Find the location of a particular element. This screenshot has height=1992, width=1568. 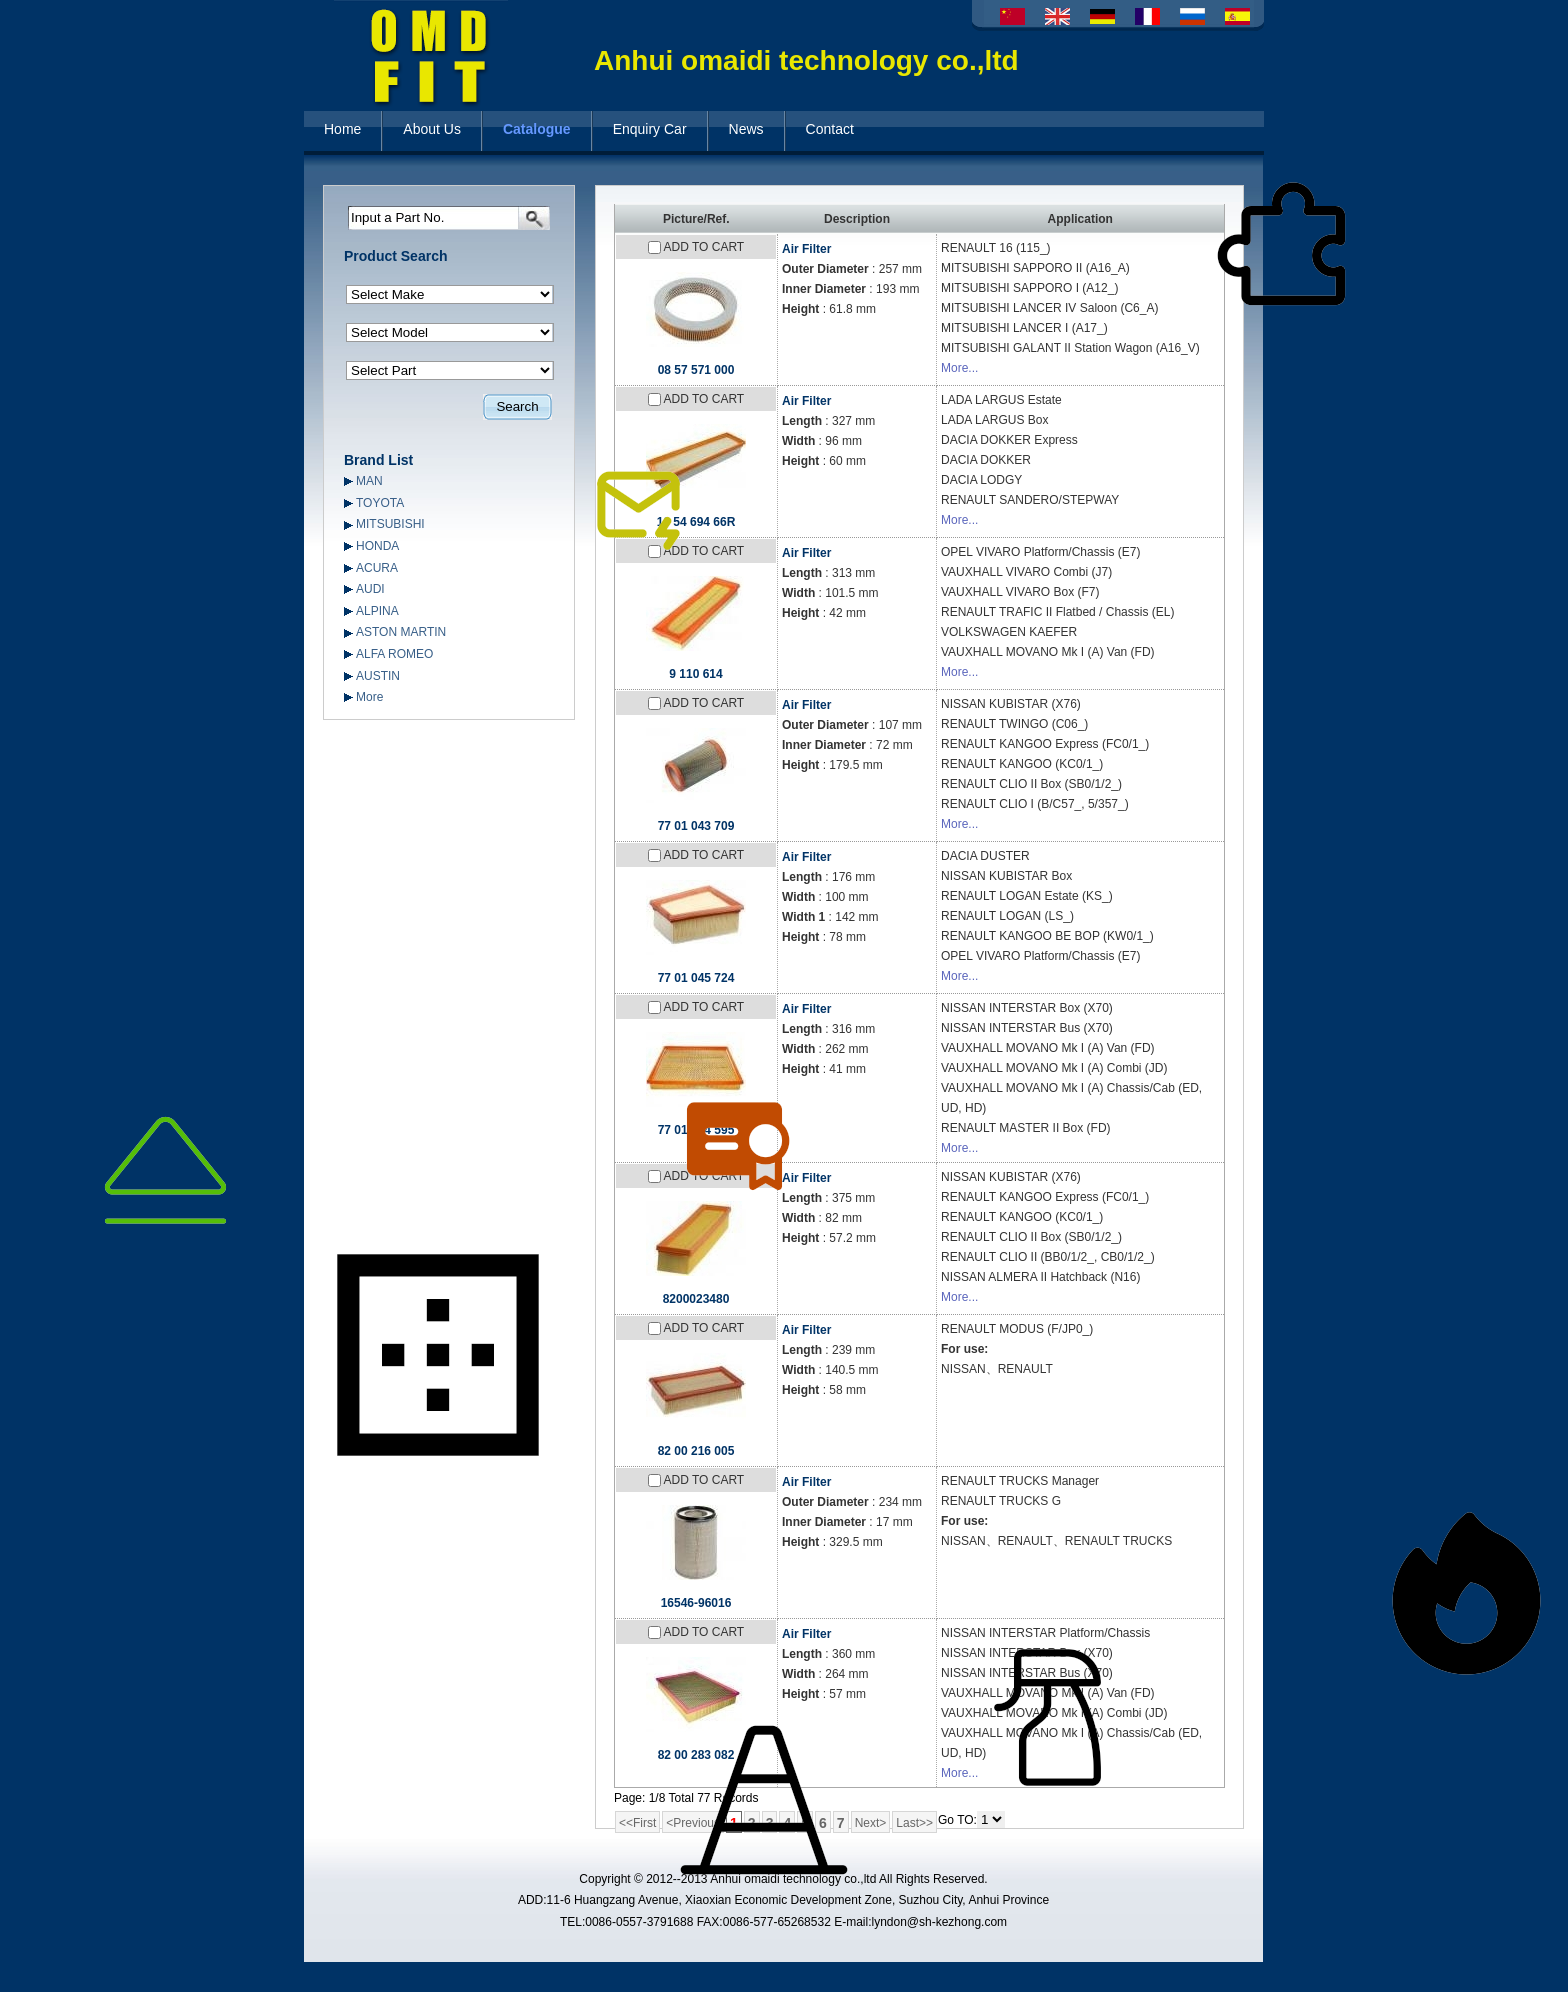

access cleaning or maintenance tools is located at coordinates (1052, 1717).